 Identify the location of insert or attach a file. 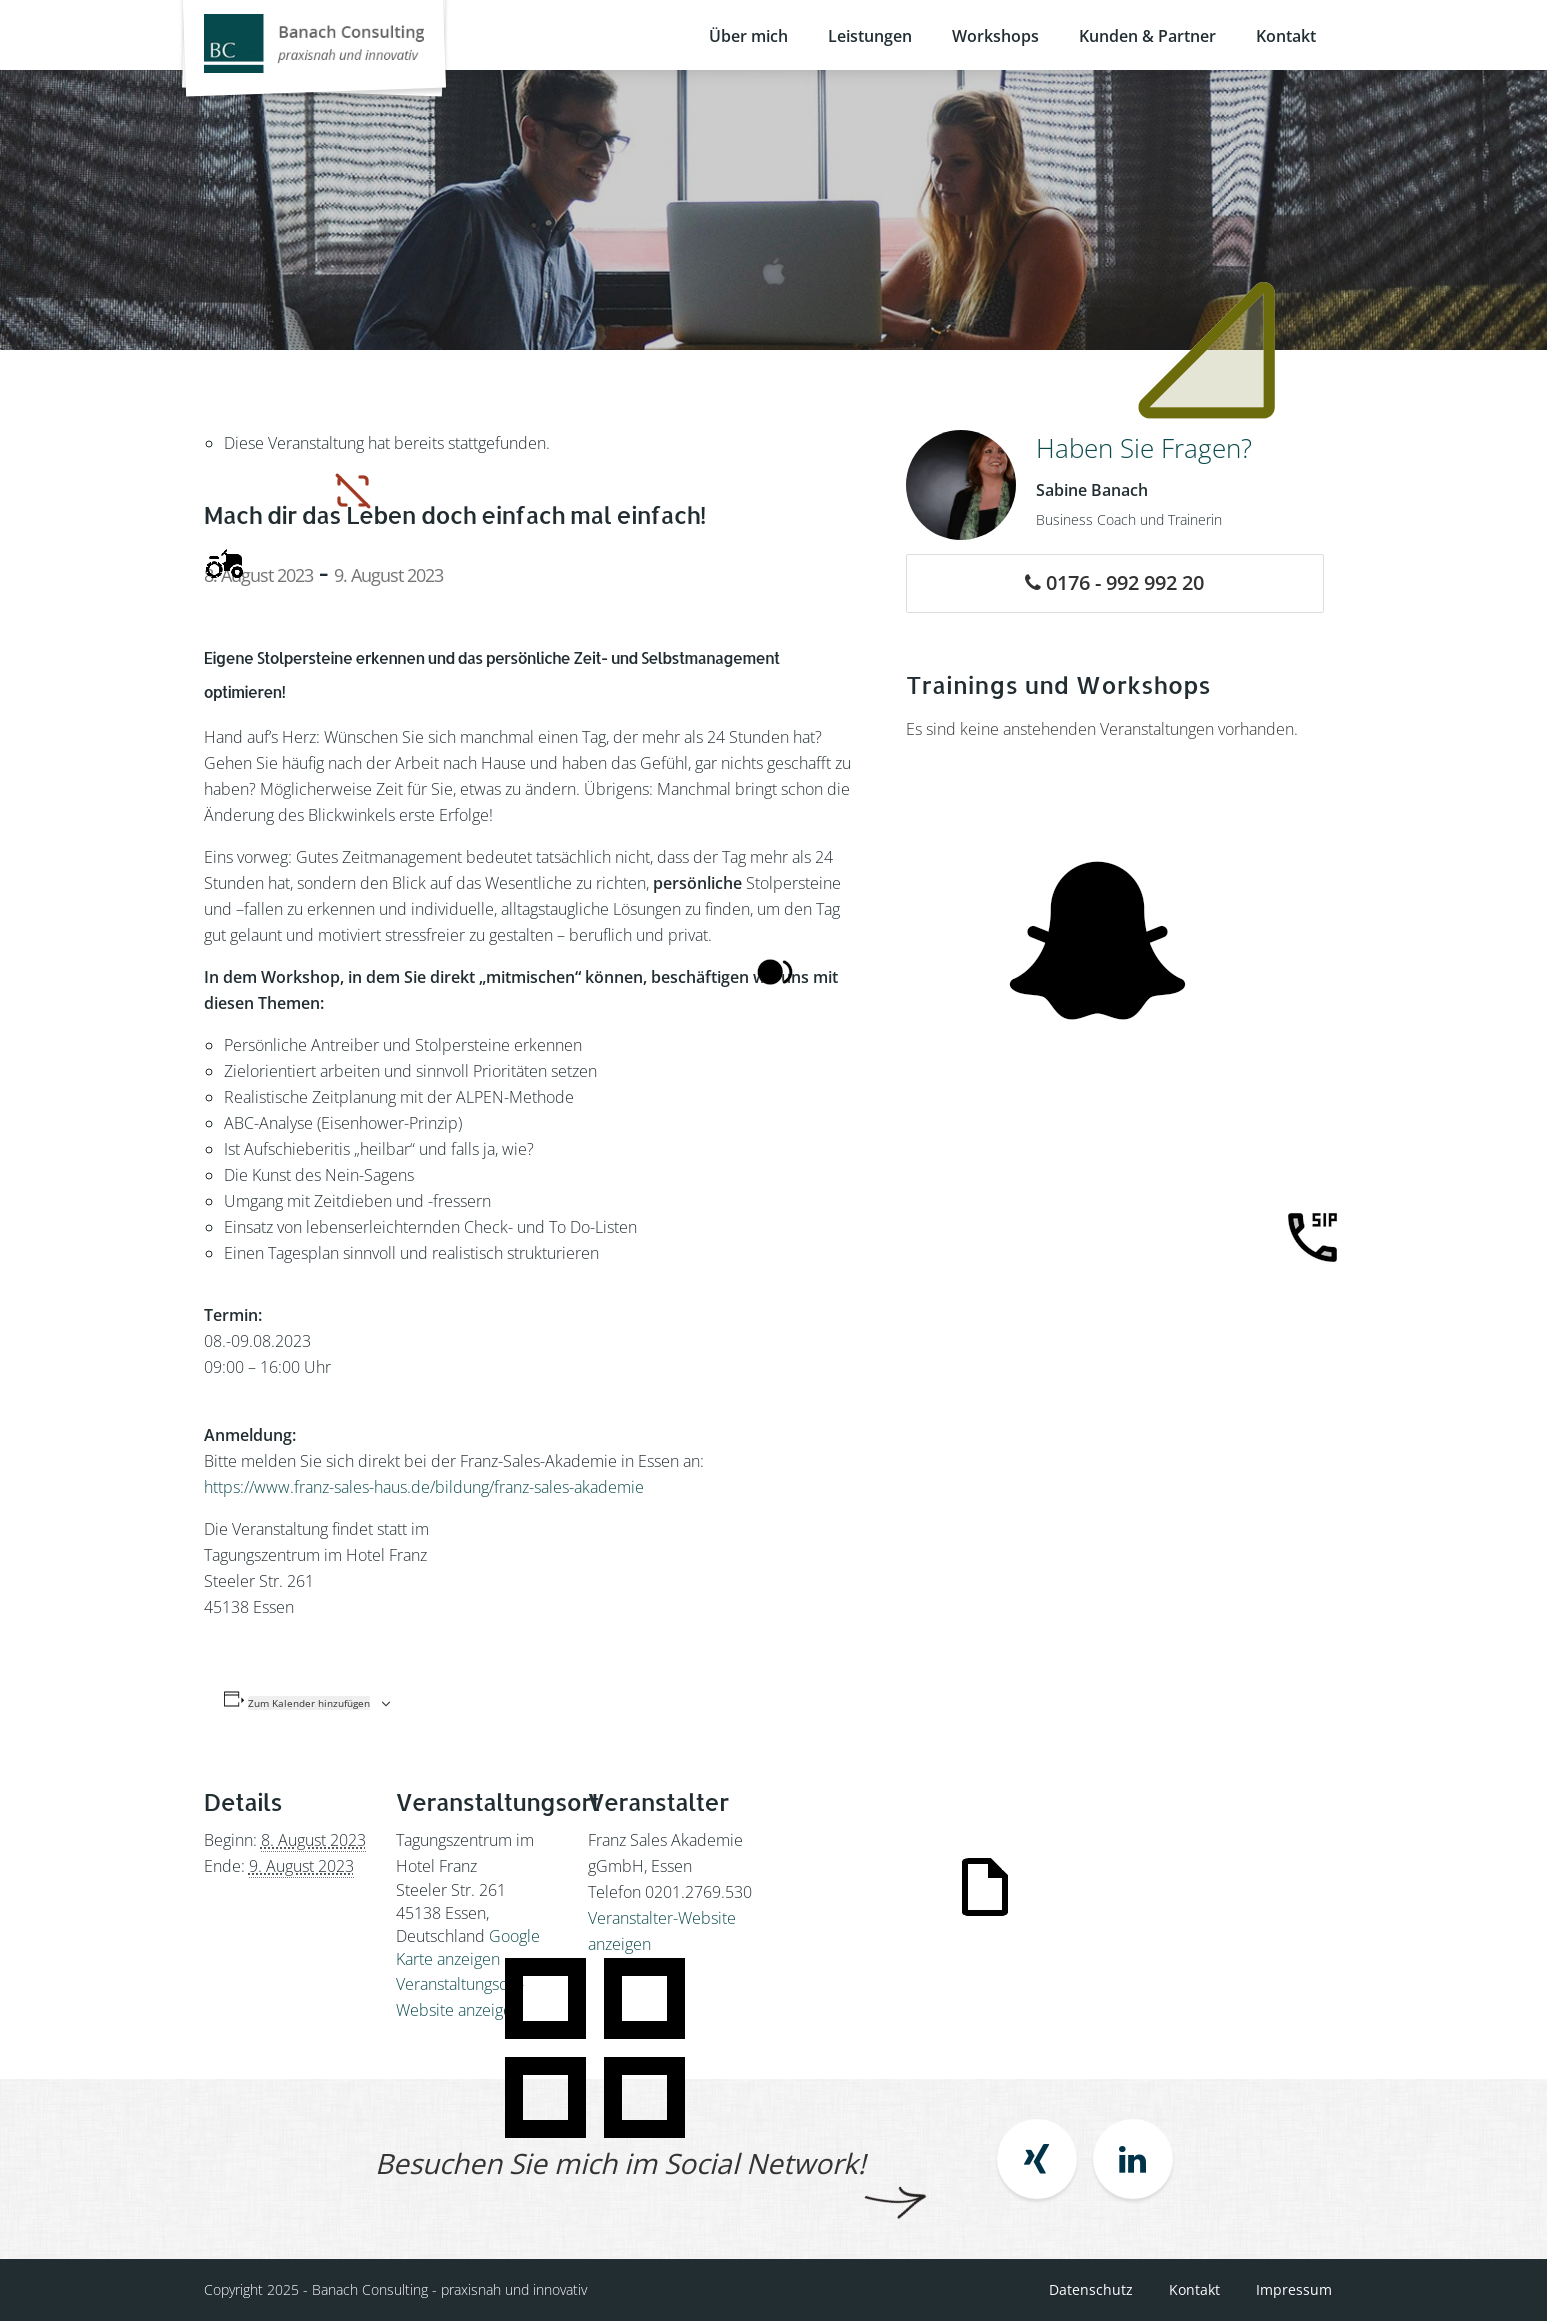
(985, 1887).